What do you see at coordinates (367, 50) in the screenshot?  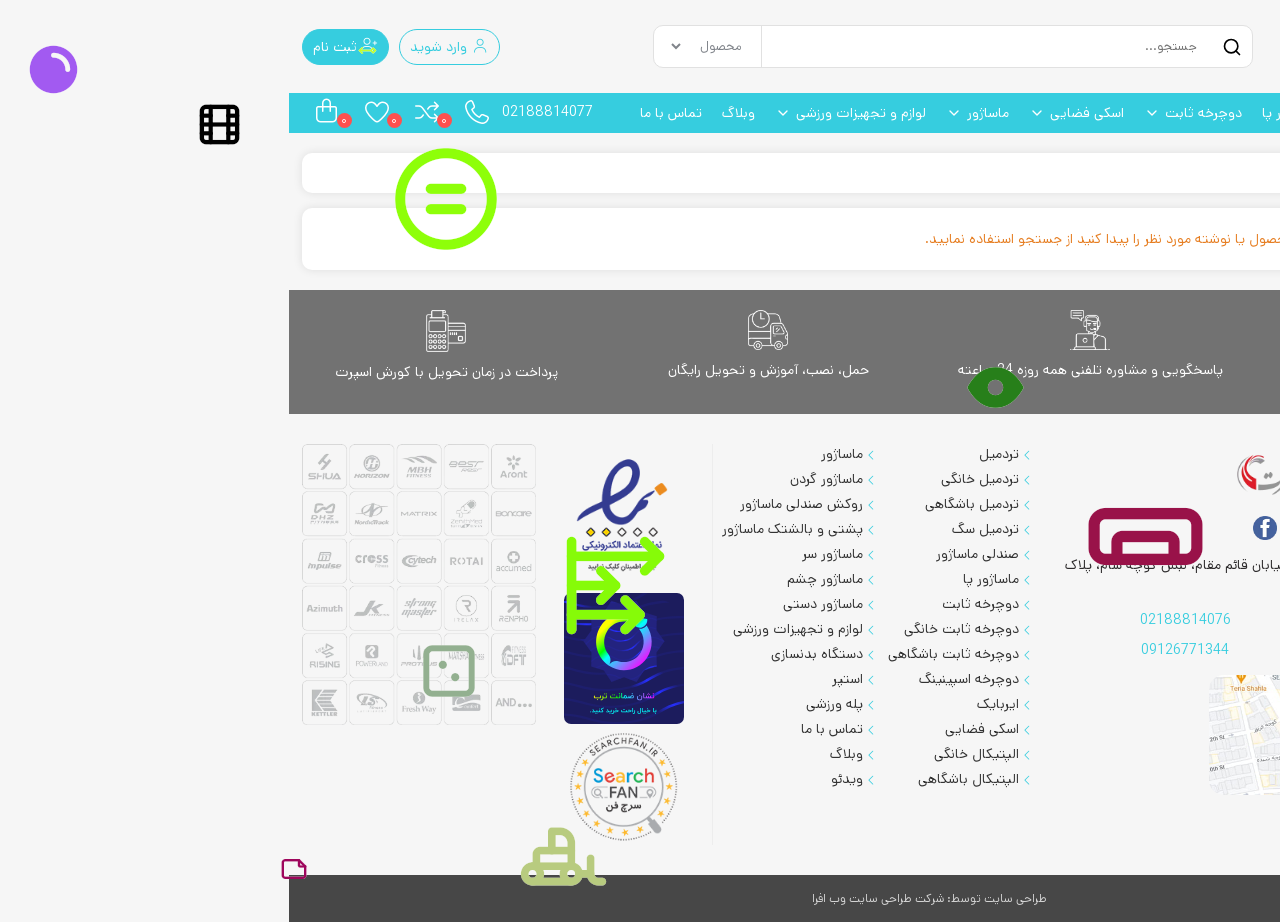 I see `navigate back to previous step` at bounding box center [367, 50].